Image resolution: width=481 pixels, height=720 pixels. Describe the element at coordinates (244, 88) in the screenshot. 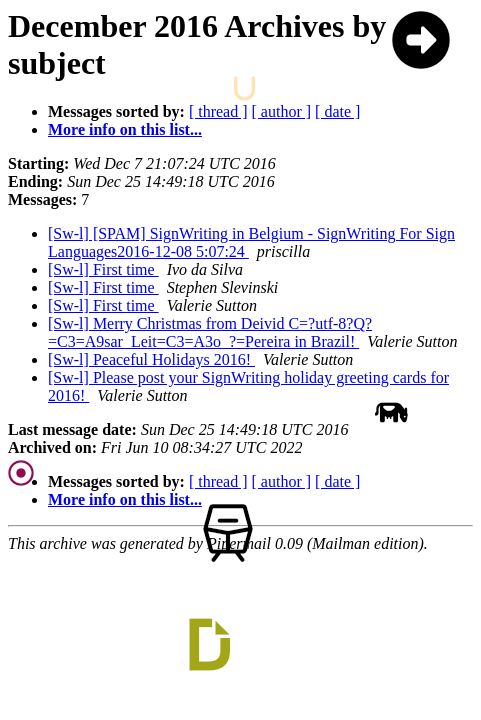

I see `the letter U character or text element` at that location.